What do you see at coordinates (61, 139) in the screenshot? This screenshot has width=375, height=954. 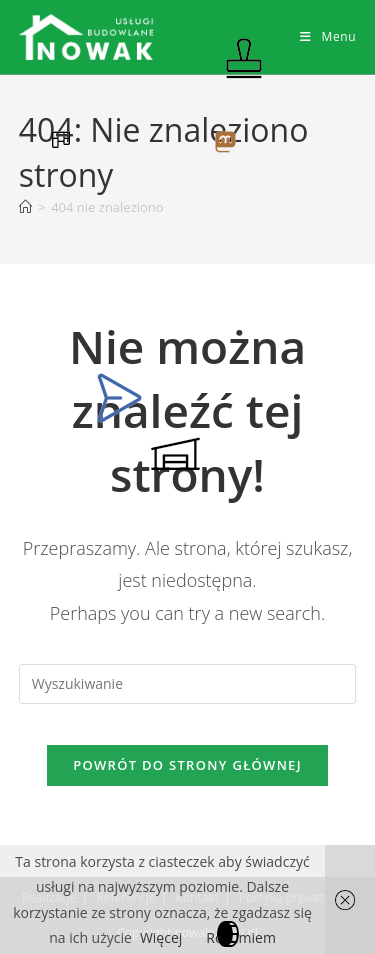 I see `open kanban board view` at bounding box center [61, 139].